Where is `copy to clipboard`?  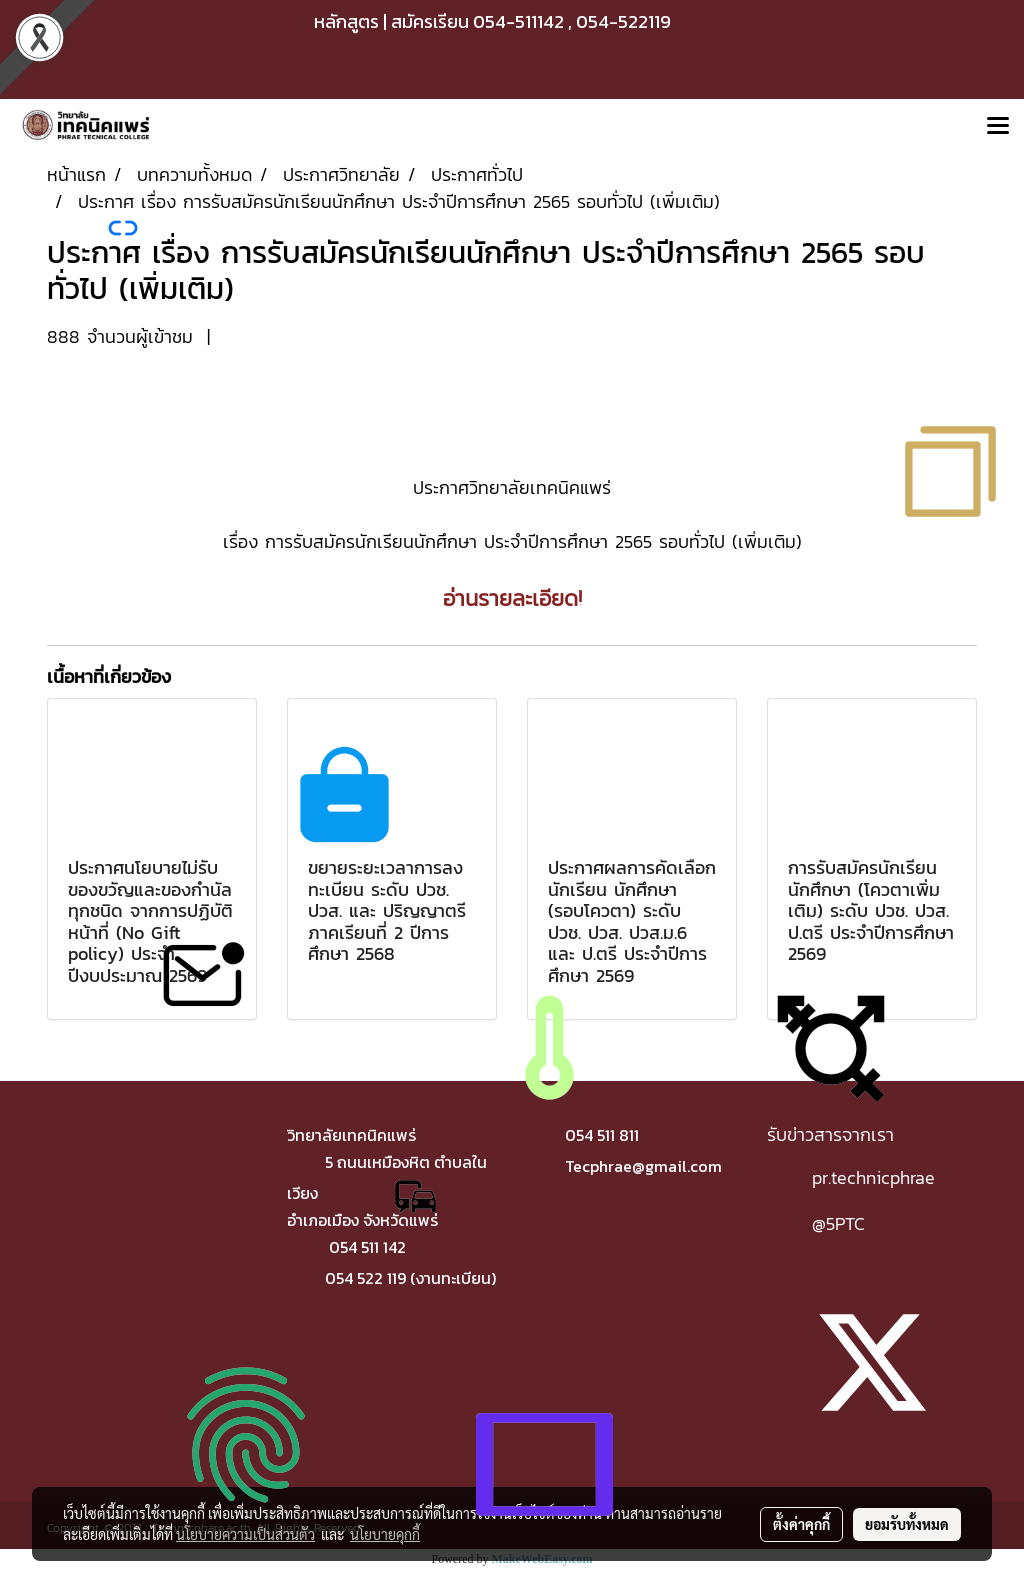
copy to clipboard is located at coordinates (950, 471).